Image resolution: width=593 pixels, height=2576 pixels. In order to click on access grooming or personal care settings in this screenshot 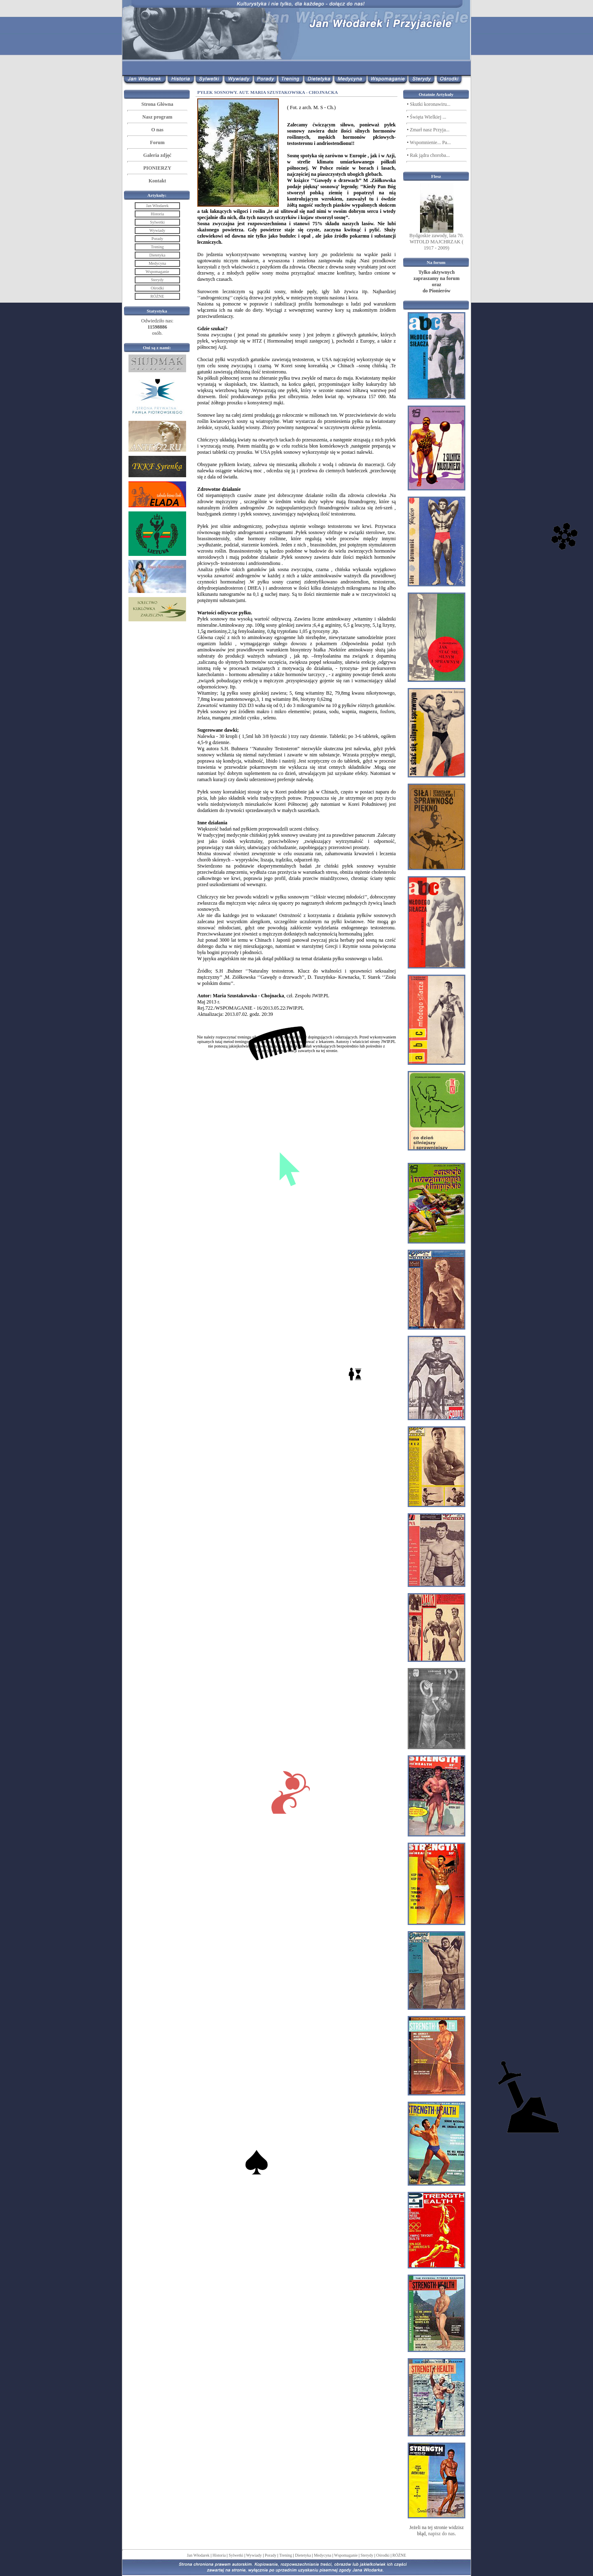, I will do `click(277, 1043)`.